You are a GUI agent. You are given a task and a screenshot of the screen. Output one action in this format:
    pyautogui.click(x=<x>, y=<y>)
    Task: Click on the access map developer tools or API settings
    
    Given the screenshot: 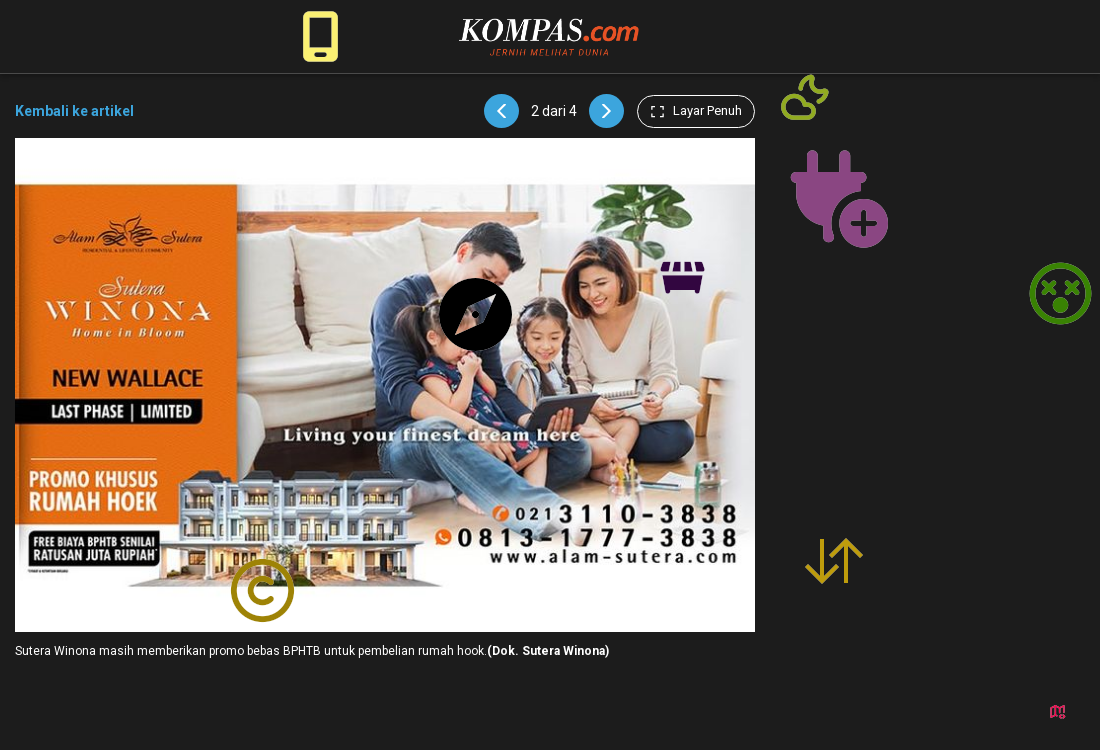 What is the action you would take?
    pyautogui.click(x=1057, y=711)
    